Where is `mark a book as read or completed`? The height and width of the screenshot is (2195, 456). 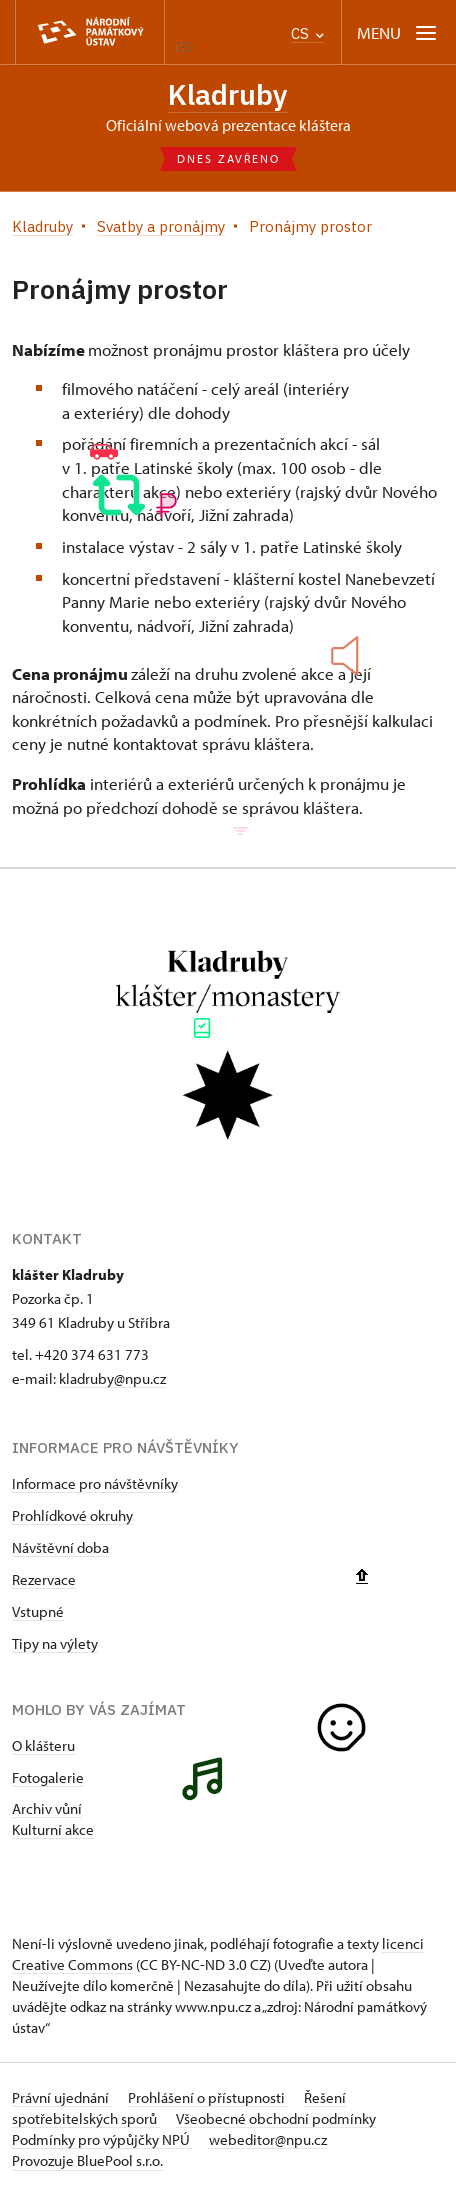 mark a book as read or completed is located at coordinates (202, 1028).